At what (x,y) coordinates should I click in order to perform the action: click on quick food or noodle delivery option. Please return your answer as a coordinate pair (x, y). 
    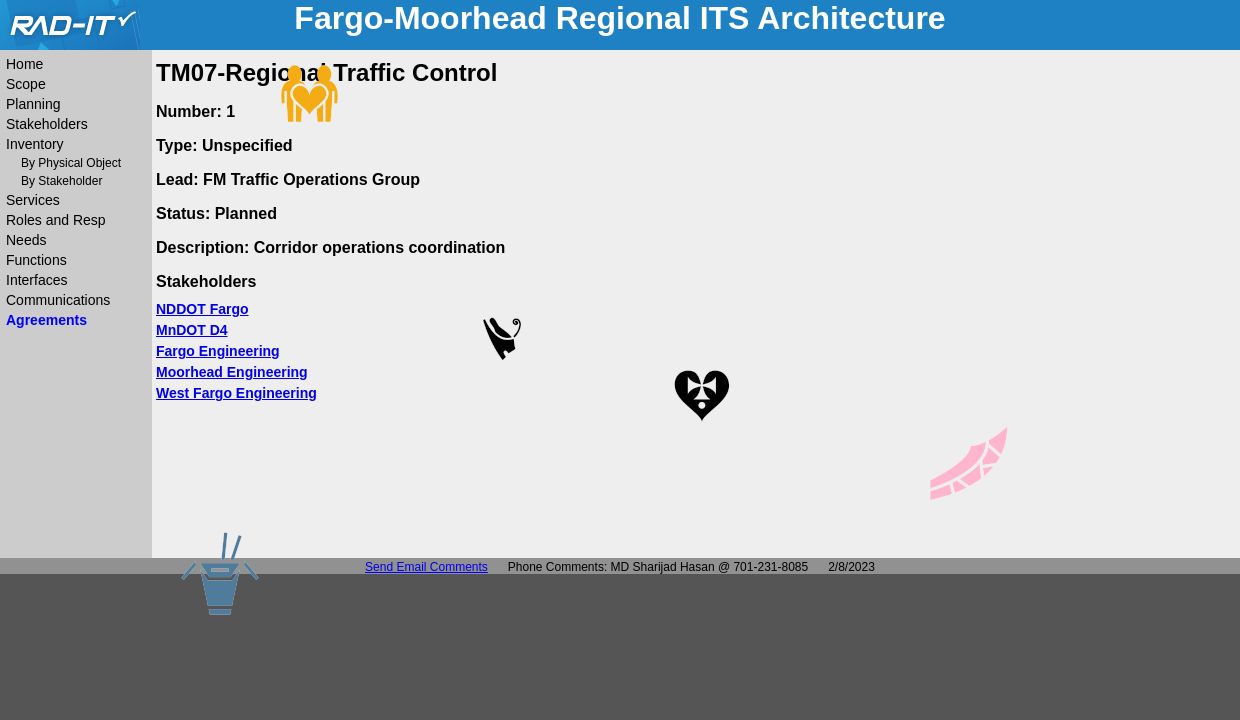
    Looking at the image, I should click on (220, 573).